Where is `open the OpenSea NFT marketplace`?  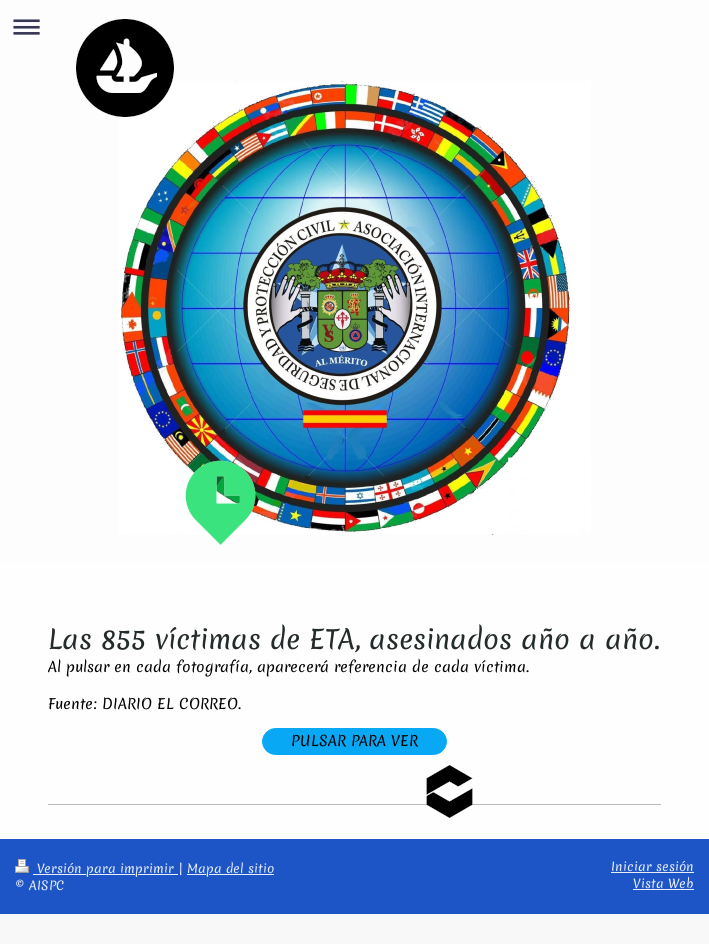 open the OpenSea NFT marketplace is located at coordinates (125, 68).